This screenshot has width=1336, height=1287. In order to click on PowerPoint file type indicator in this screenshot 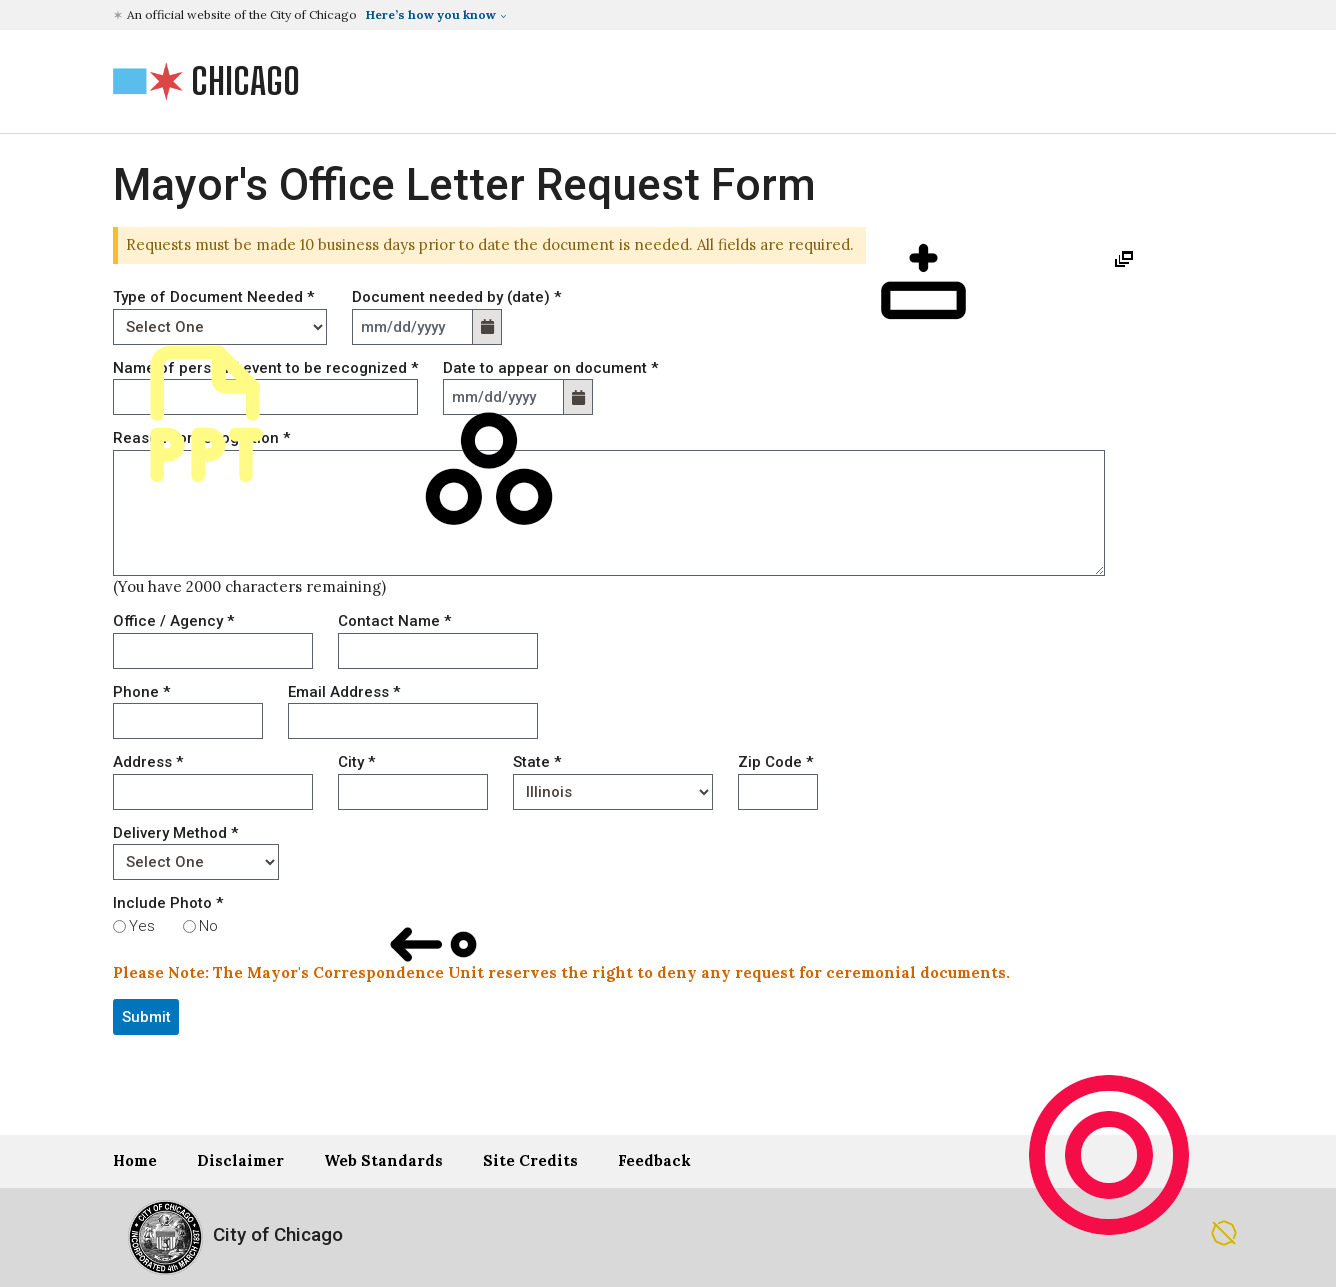, I will do `click(205, 414)`.